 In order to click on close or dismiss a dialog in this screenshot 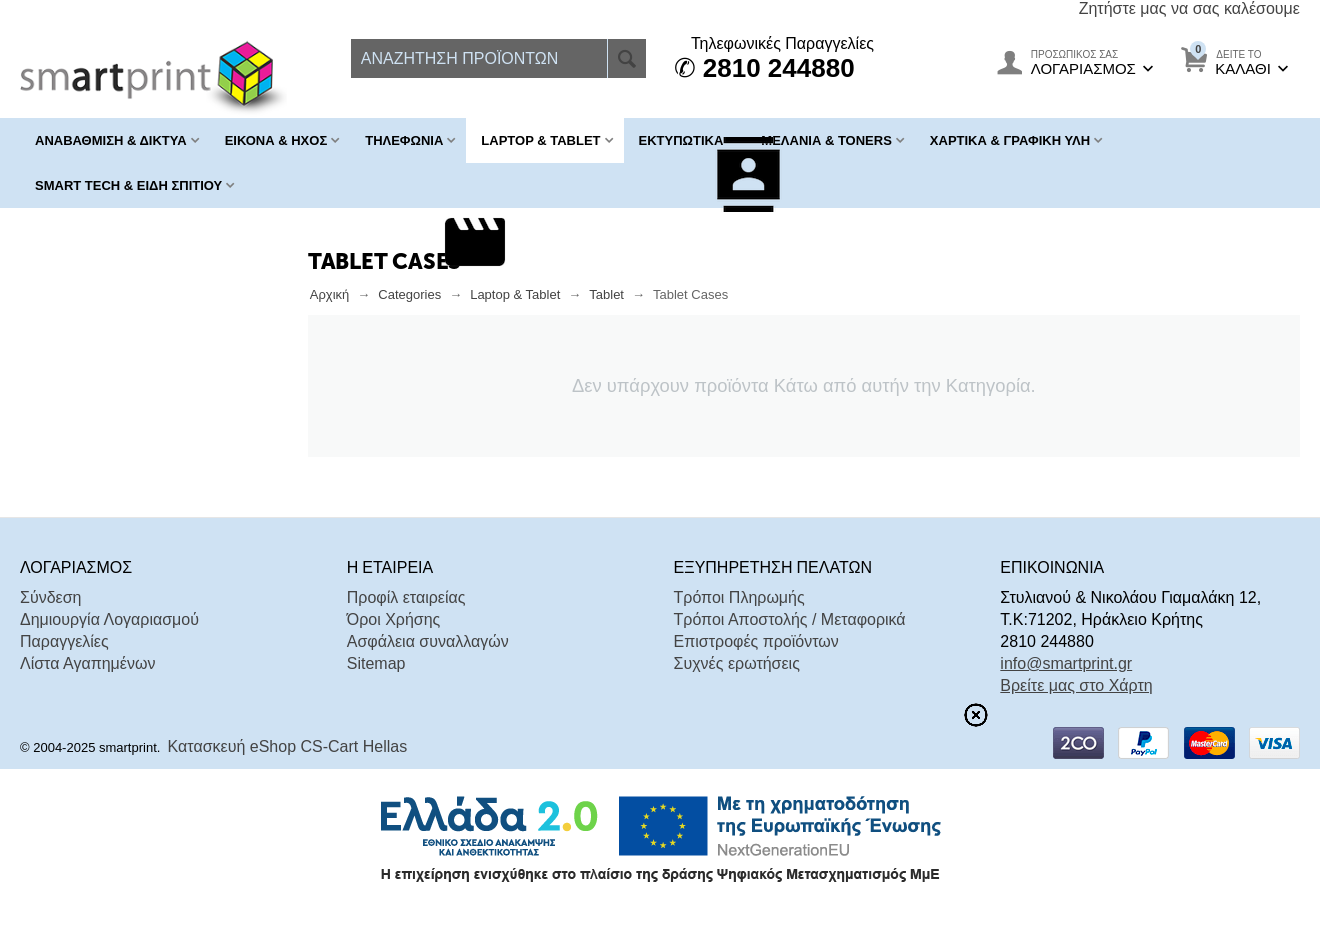, I will do `click(976, 715)`.